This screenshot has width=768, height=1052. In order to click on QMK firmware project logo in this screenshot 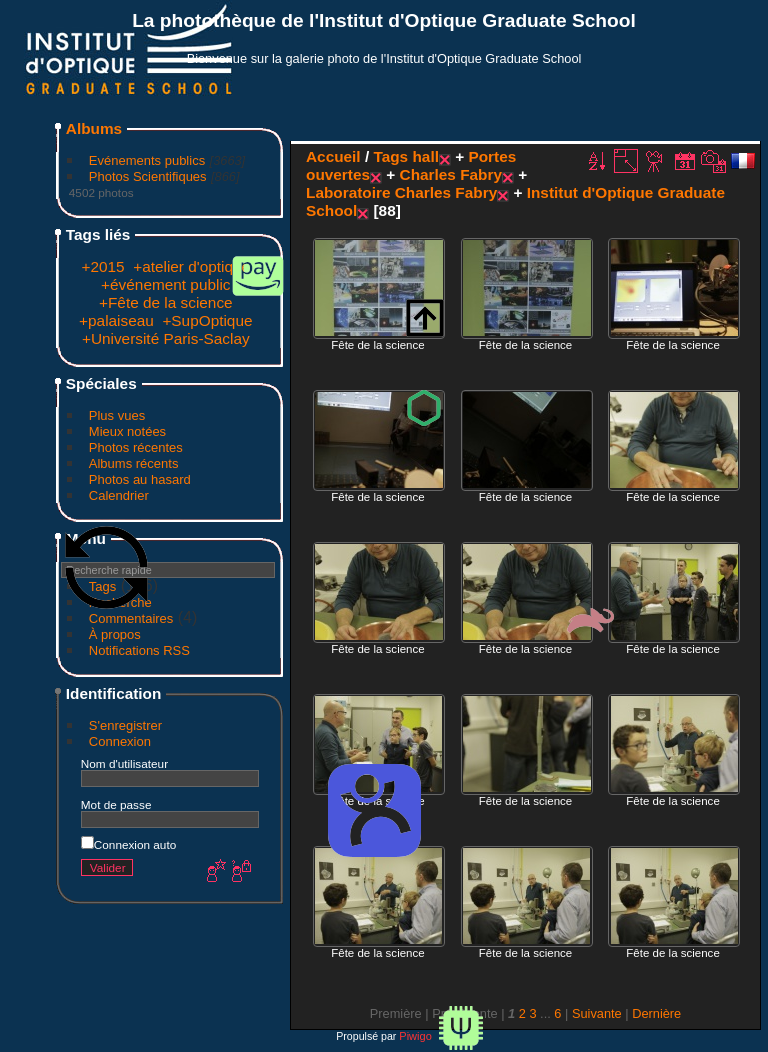, I will do `click(461, 1028)`.